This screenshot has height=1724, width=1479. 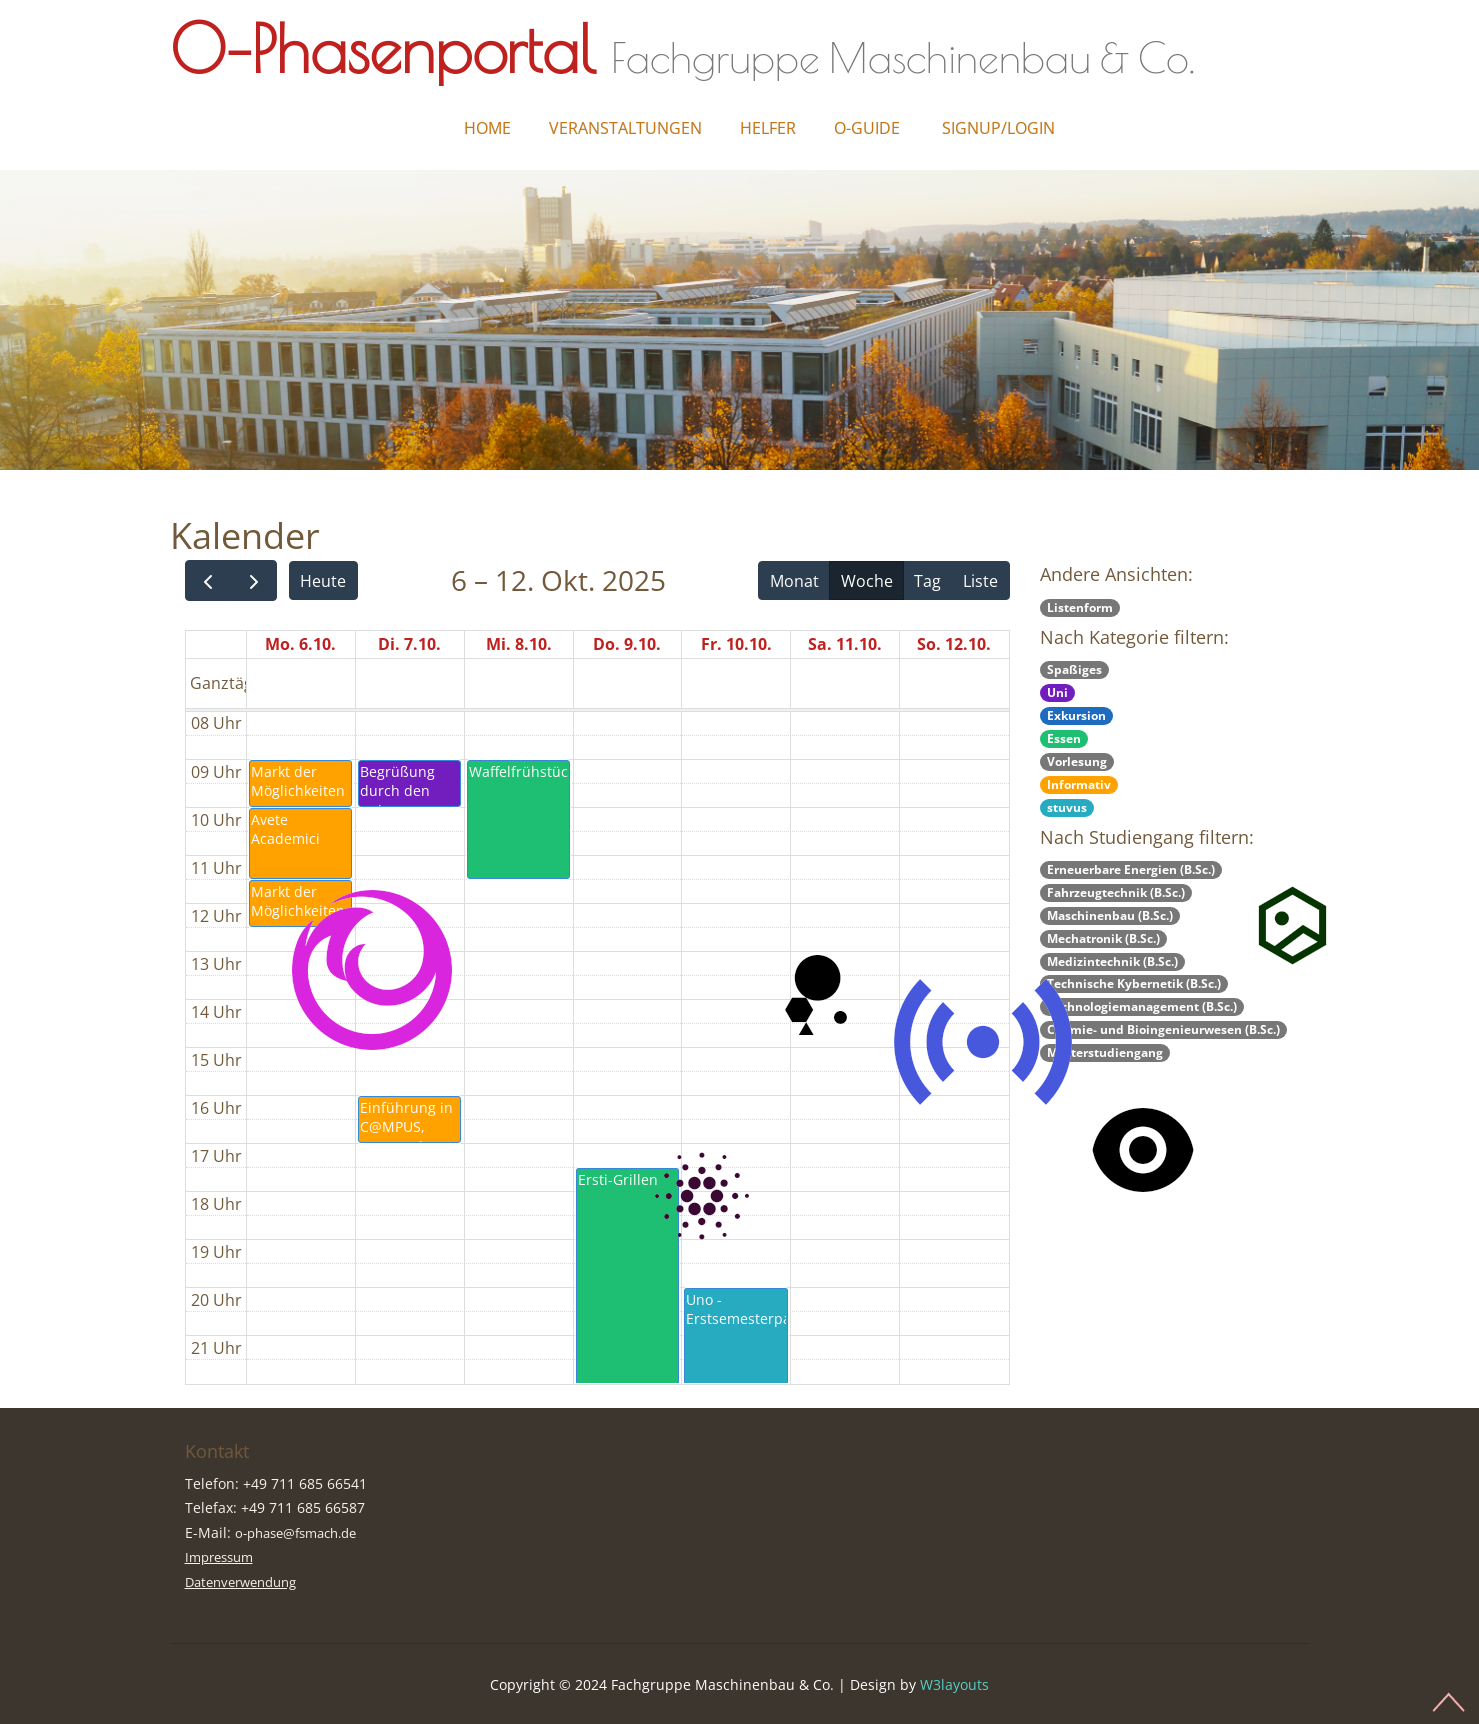 I want to click on view NFT collection or digital assets, so click(x=1292, y=925).